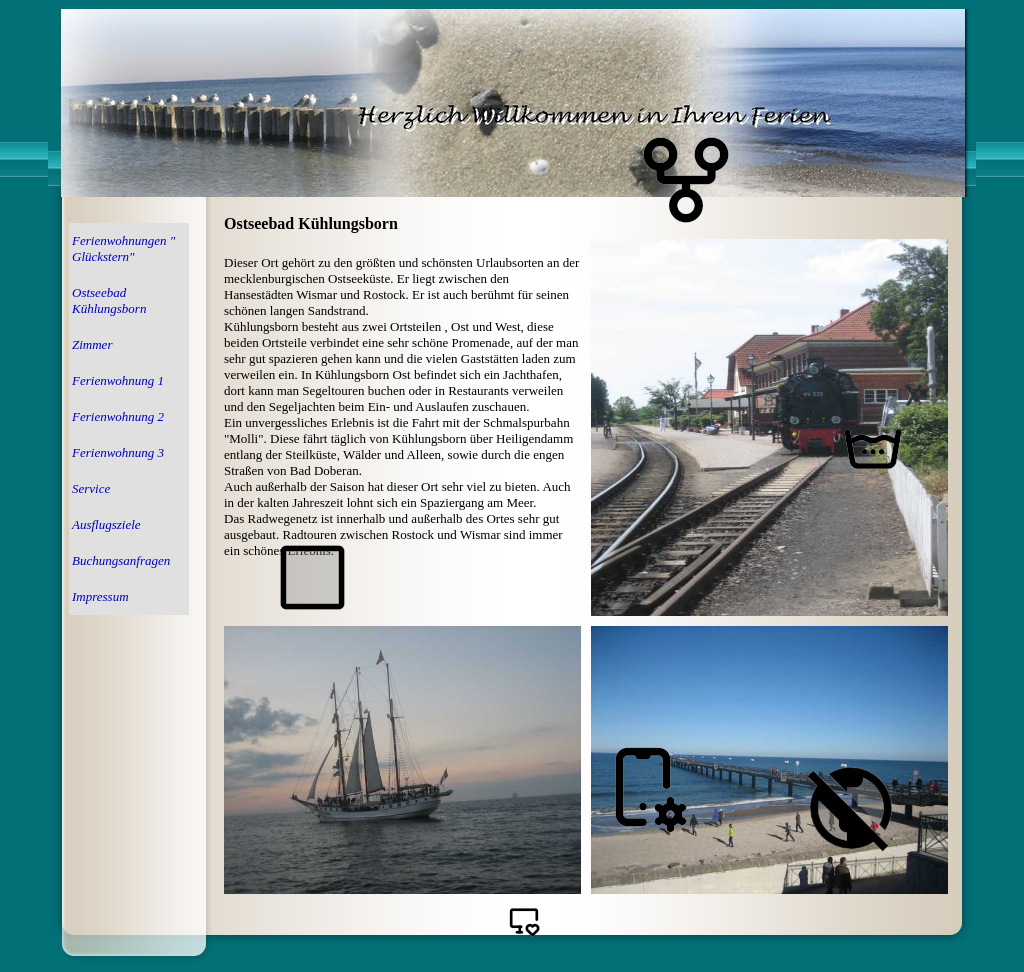 The height and width of the screenshot is (972, 1024). Describe the element at coordinates (873, 449) in the screenshot. I see `wash at medium temperature setting` at that location.